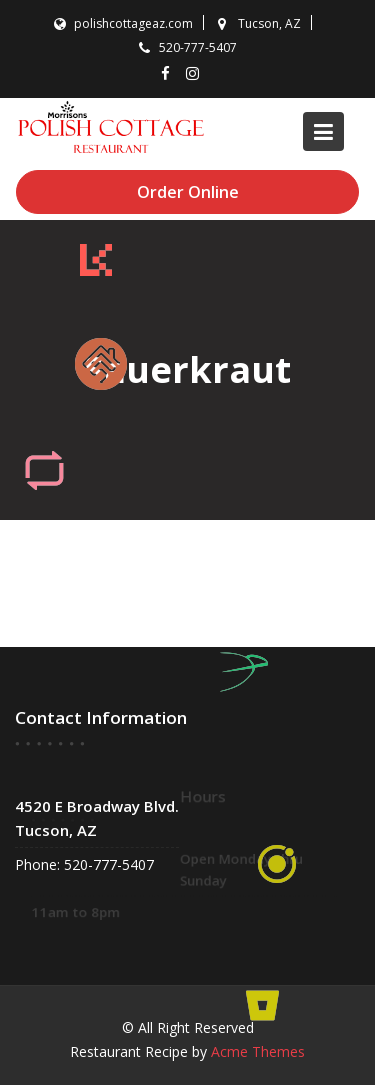  What do you see at coordinates (96, 260) in the screenshot?
I see `livekit logo - real-time audio/video platform branding` at bounding box center [96, 260].